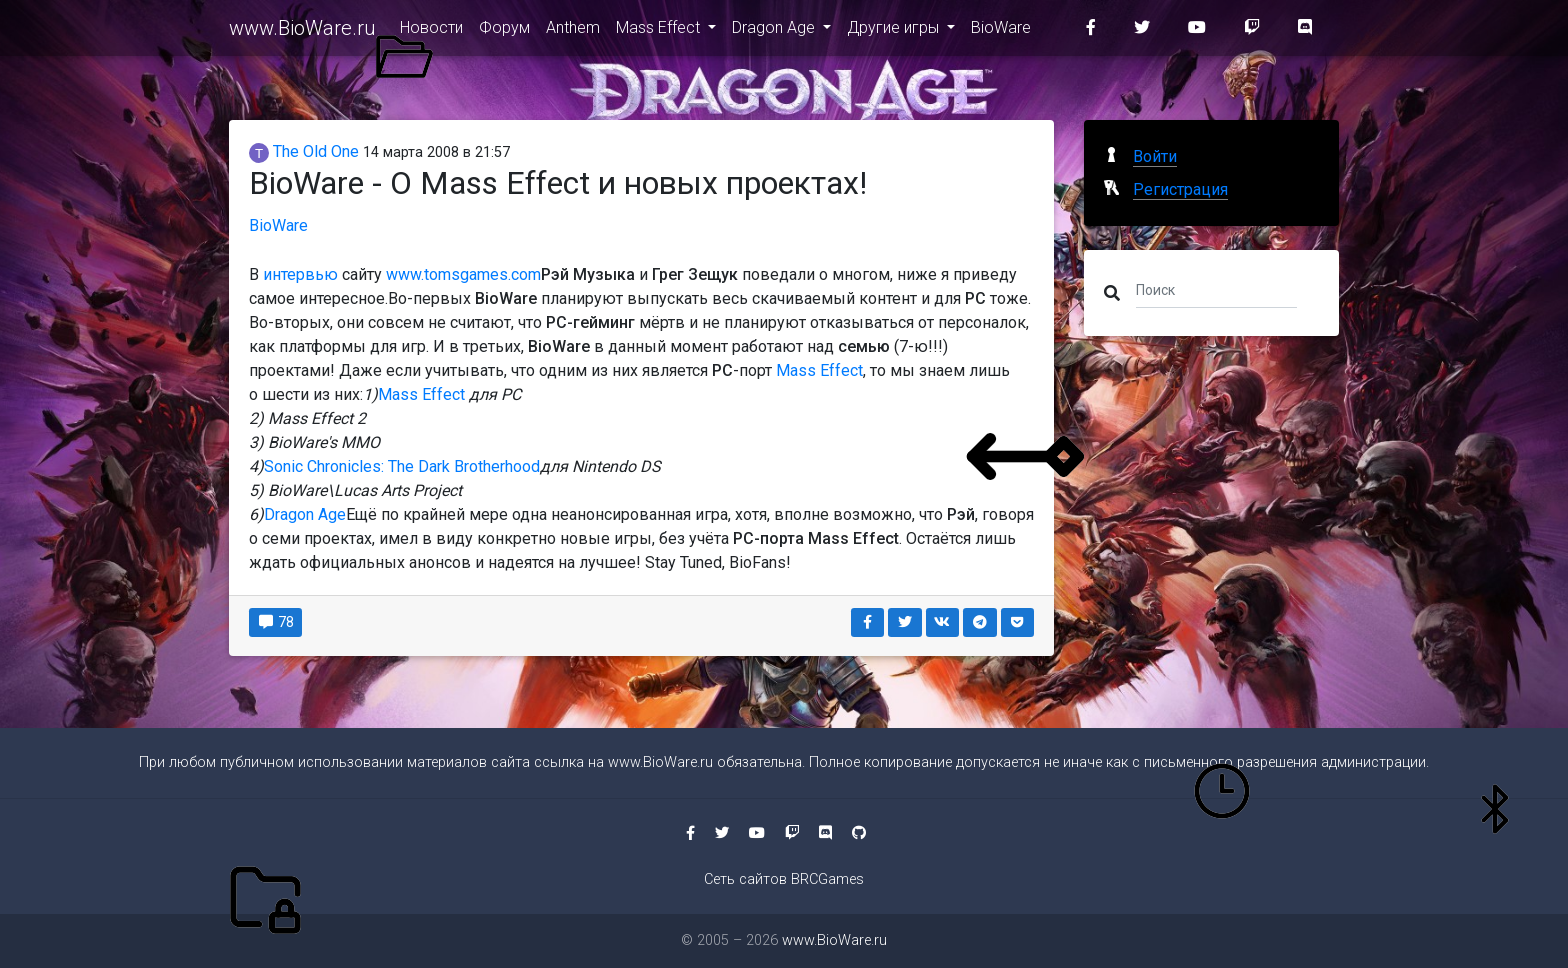 This screenshot has height=968, width=1568. Describe the element at coordinates (402, 55) in the screenshot. I see `open folder to view contents` at that location.